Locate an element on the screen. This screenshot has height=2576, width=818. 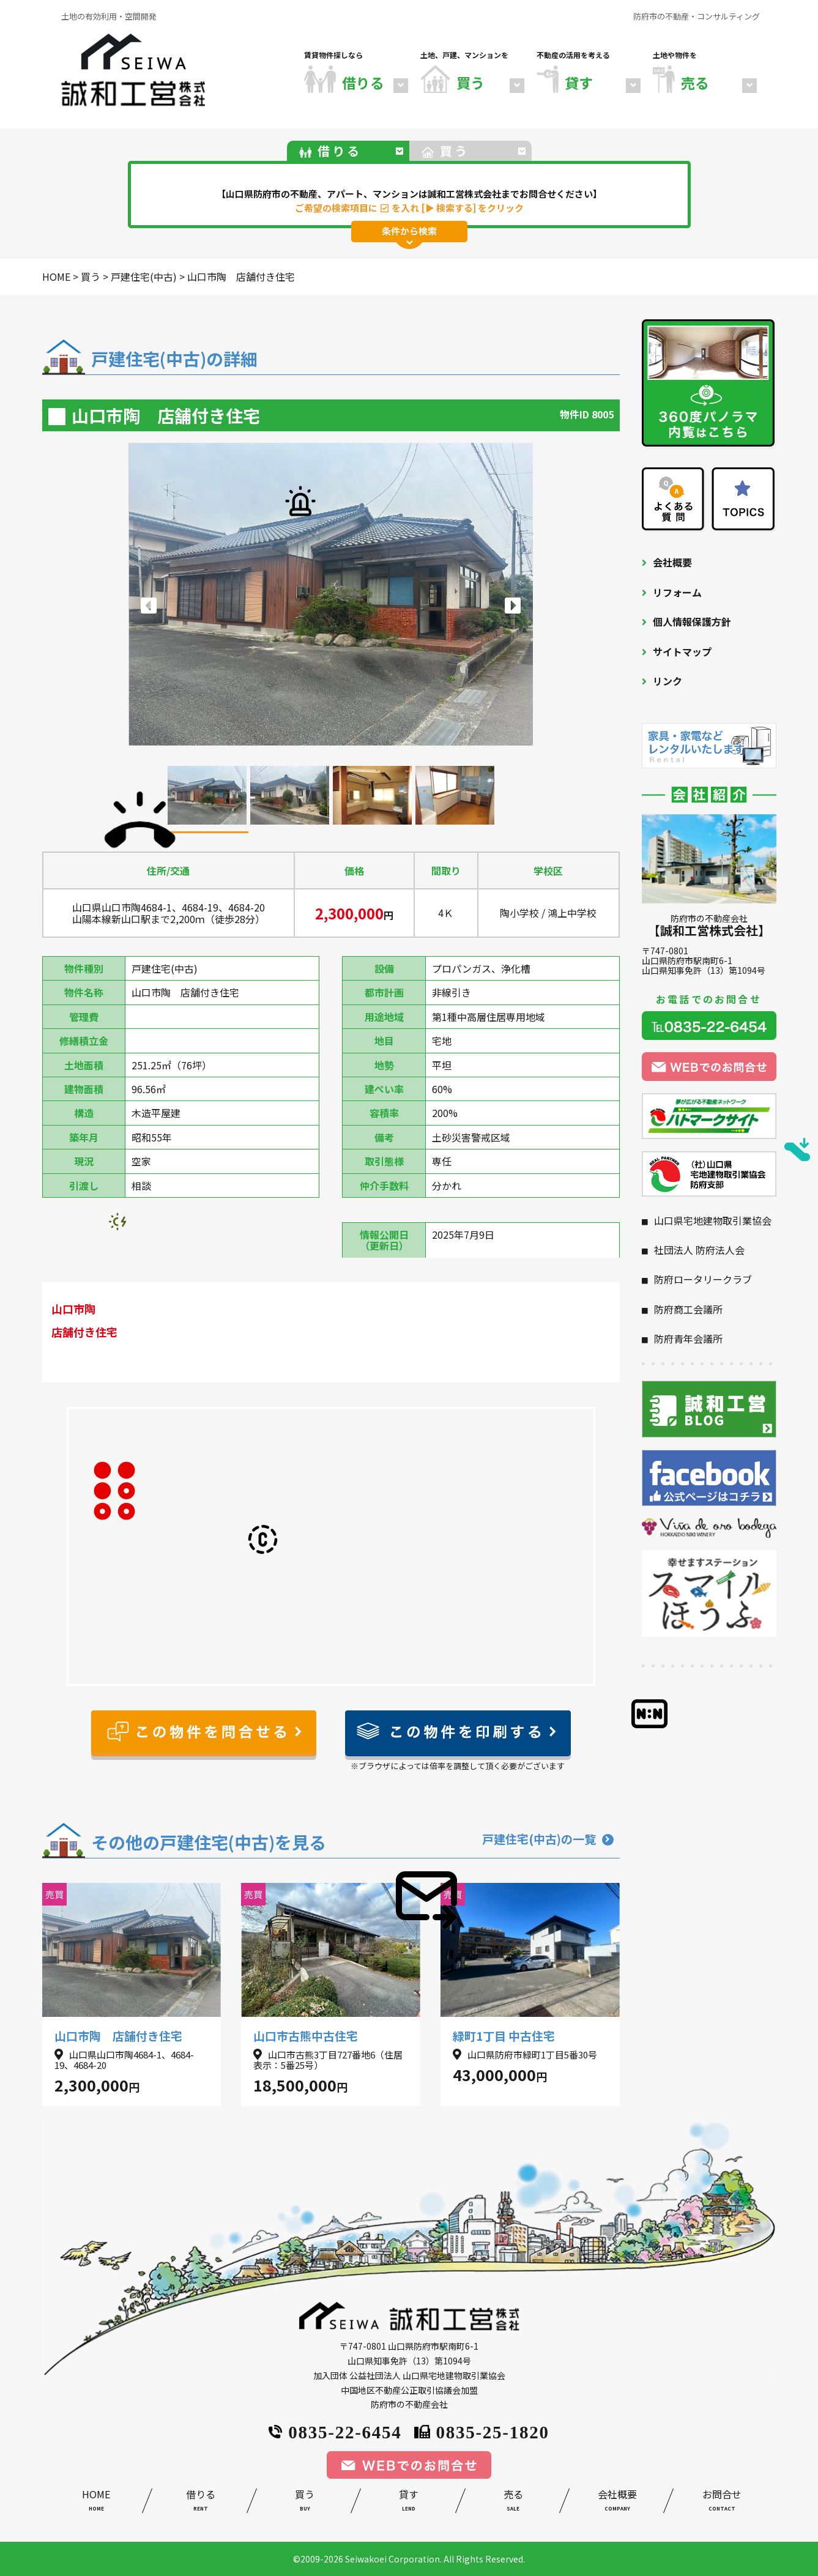
indicates copyright or content protection status is located at coordinates (262, 1539).